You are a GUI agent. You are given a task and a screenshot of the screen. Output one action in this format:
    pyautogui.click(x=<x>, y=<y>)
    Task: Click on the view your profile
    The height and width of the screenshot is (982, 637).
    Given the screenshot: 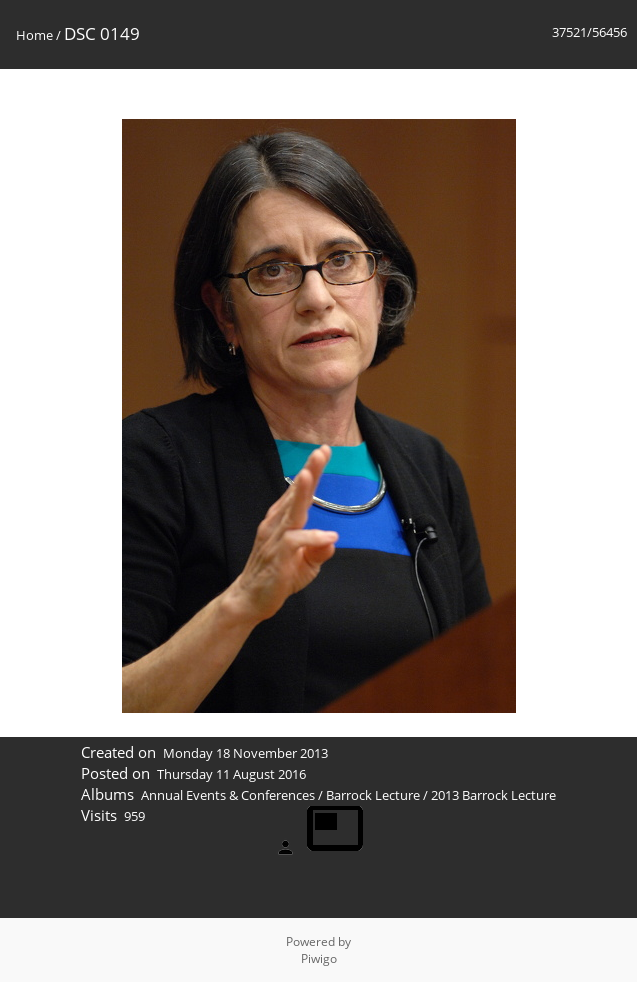 What is the action you would take?
    pyautogui.click(x=285, y=847)
    